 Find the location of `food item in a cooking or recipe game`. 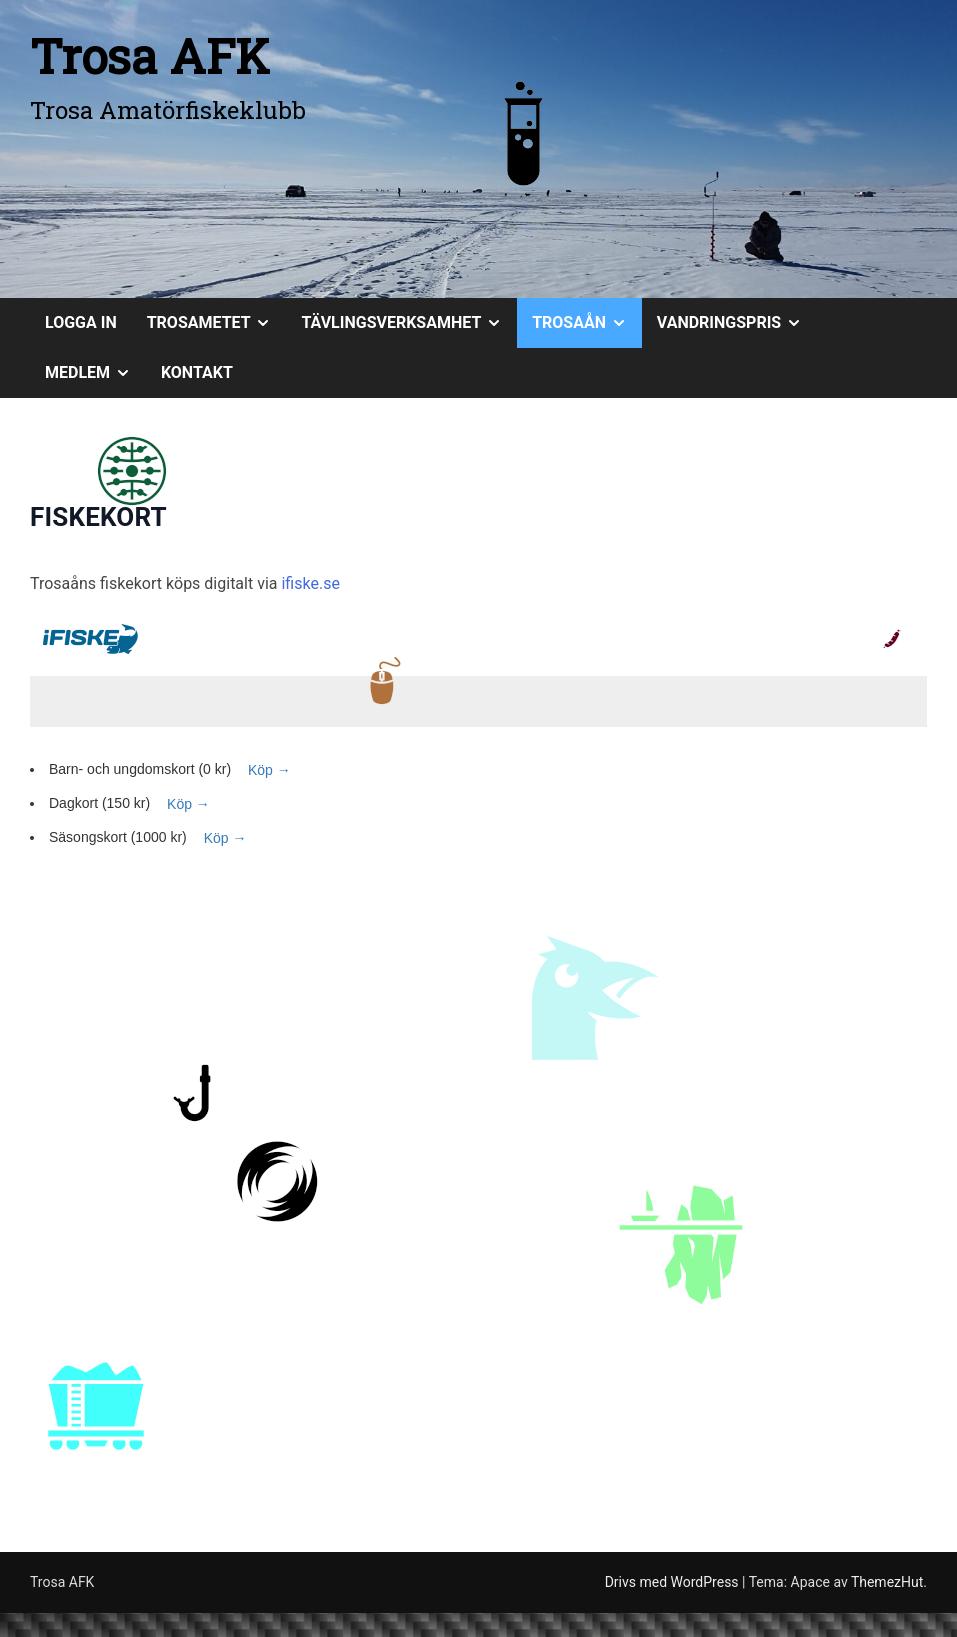

food item in a cooking or recipe game is located at coordinates (892, 639).